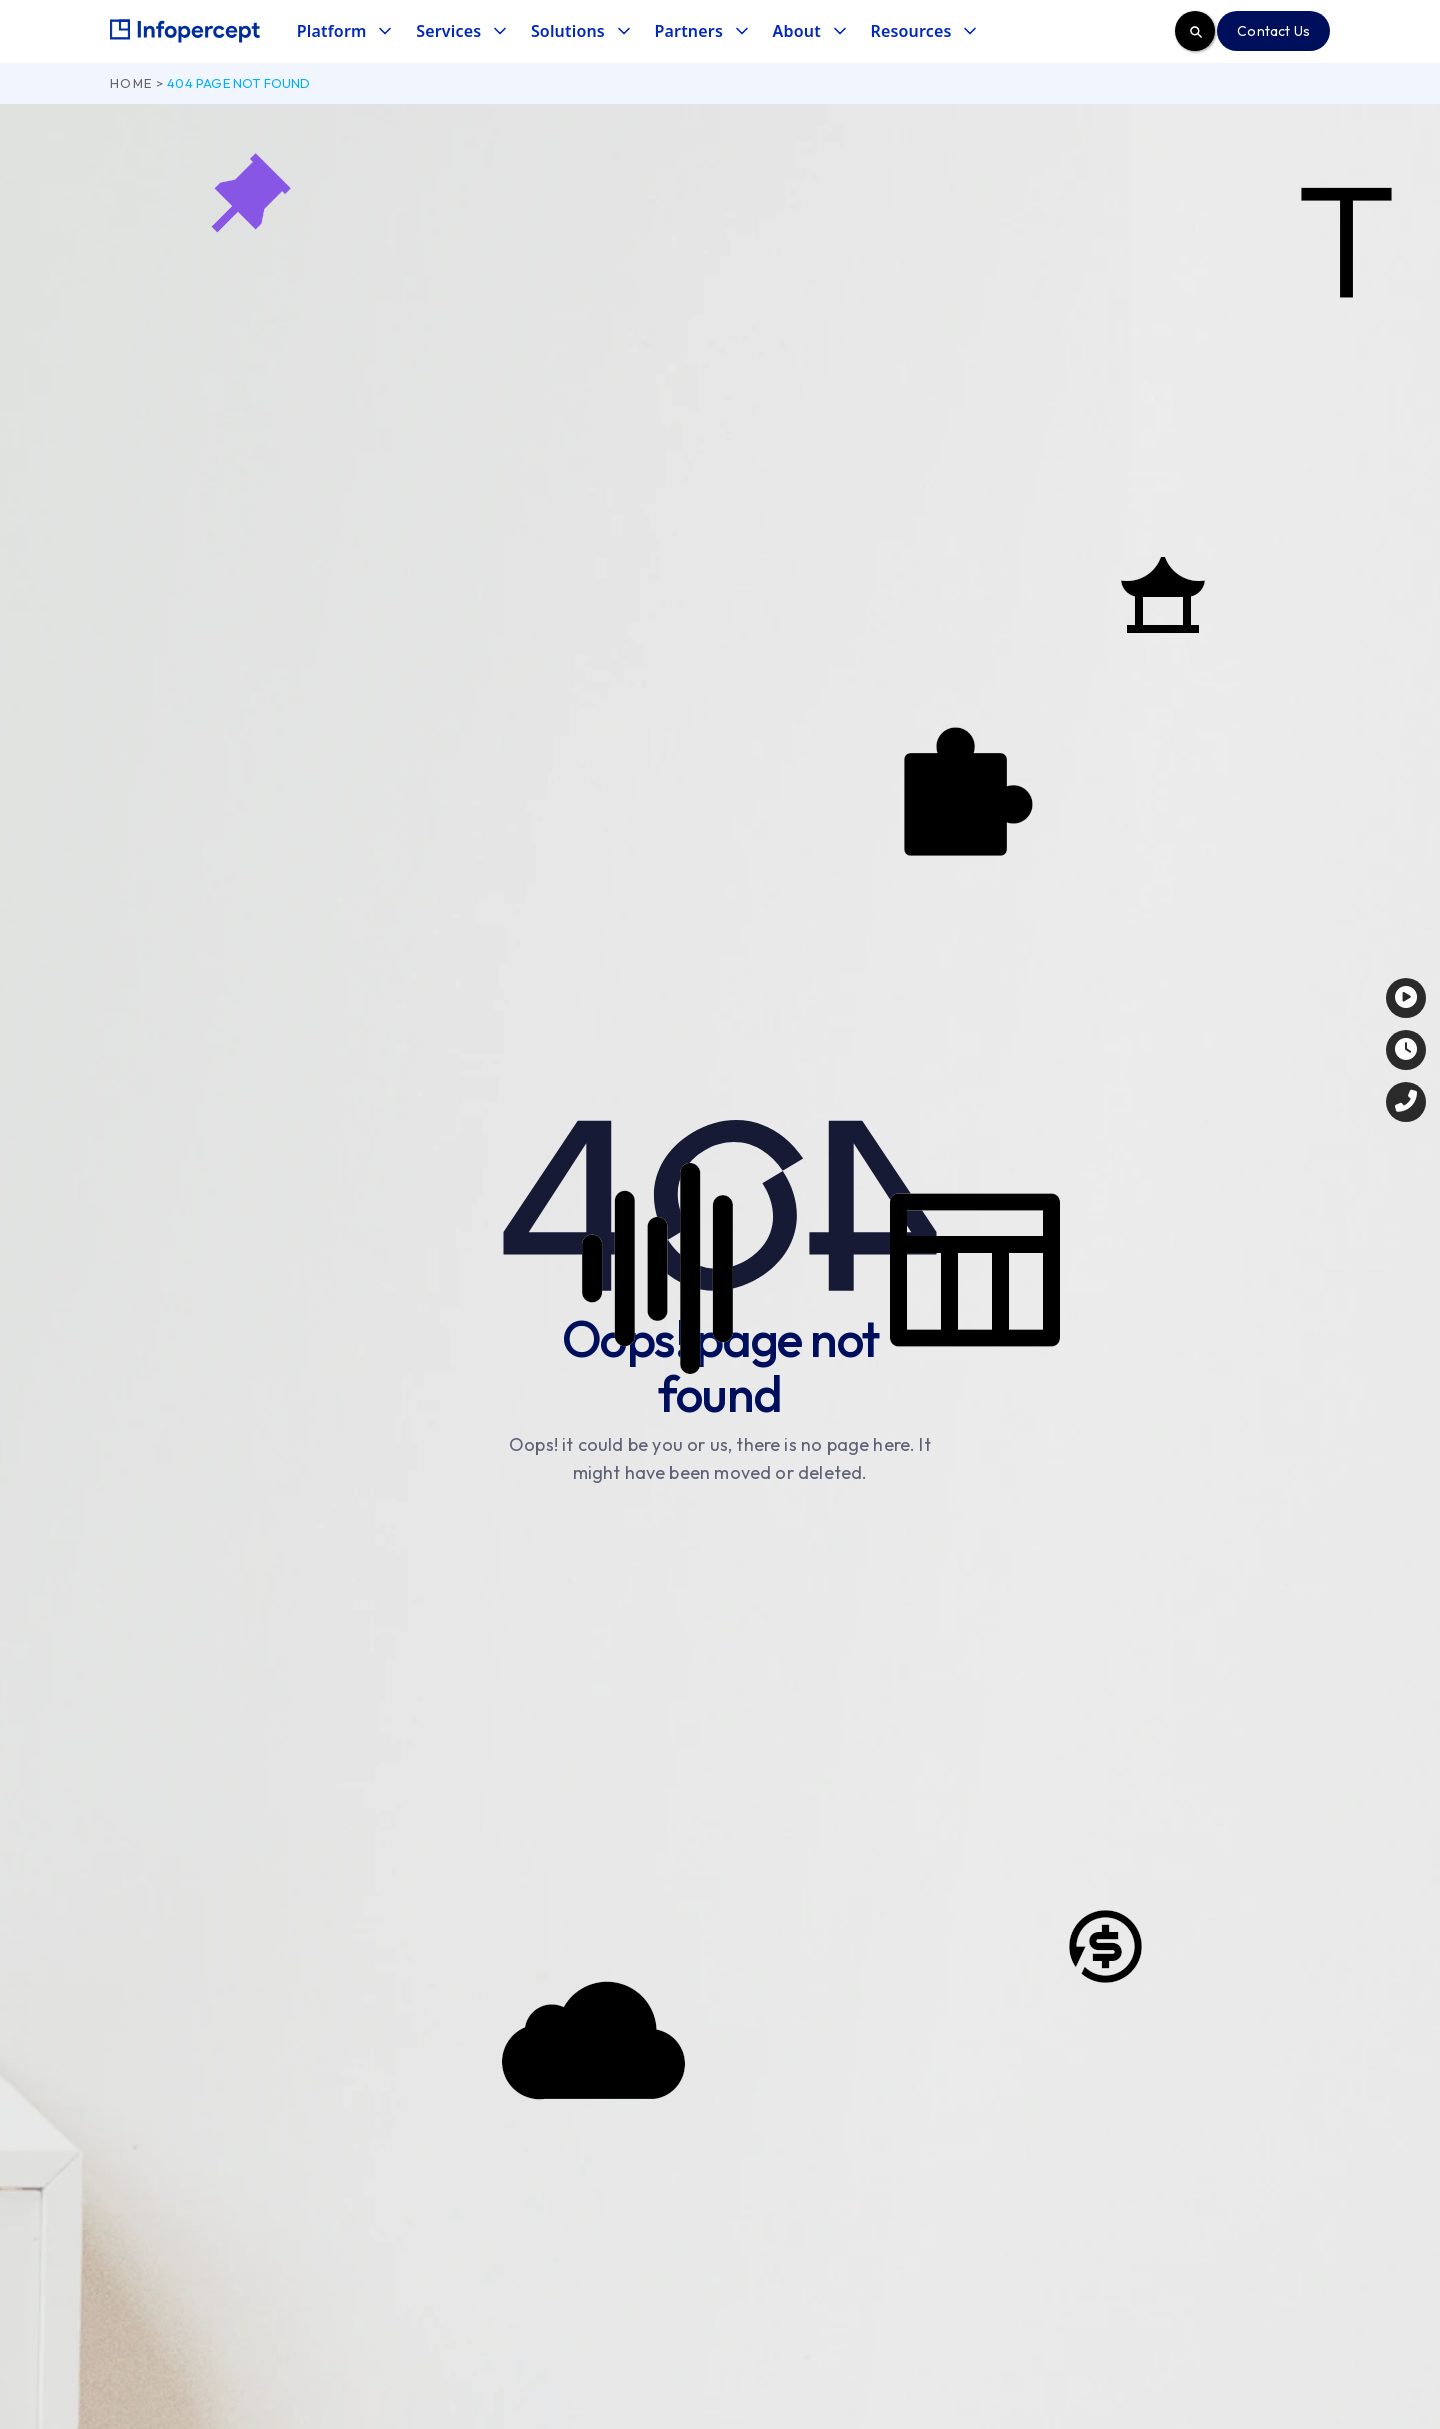 This screenshot has height=2429, width=1440. Describe the element at coordinates (1105, 1946) in the screenshot. I see `request a refund for a purchase` at that location.